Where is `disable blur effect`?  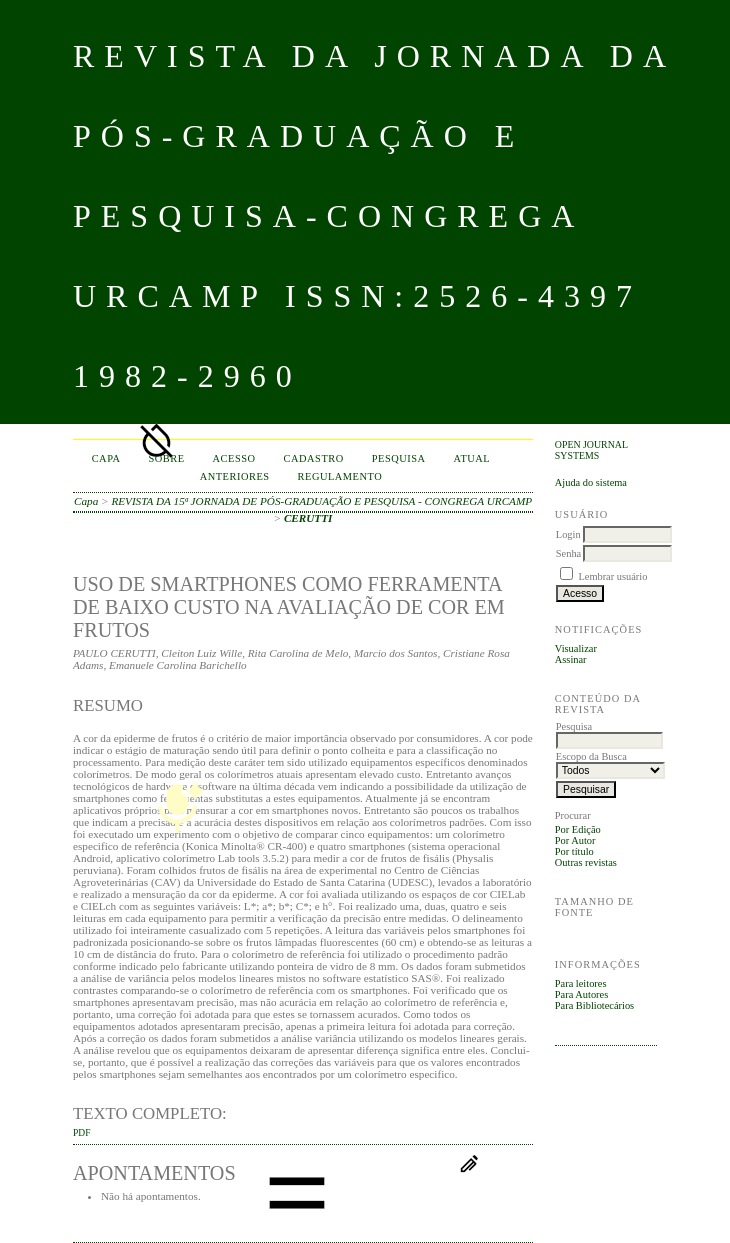
disable blur effect is located at coordinates (156, 441).